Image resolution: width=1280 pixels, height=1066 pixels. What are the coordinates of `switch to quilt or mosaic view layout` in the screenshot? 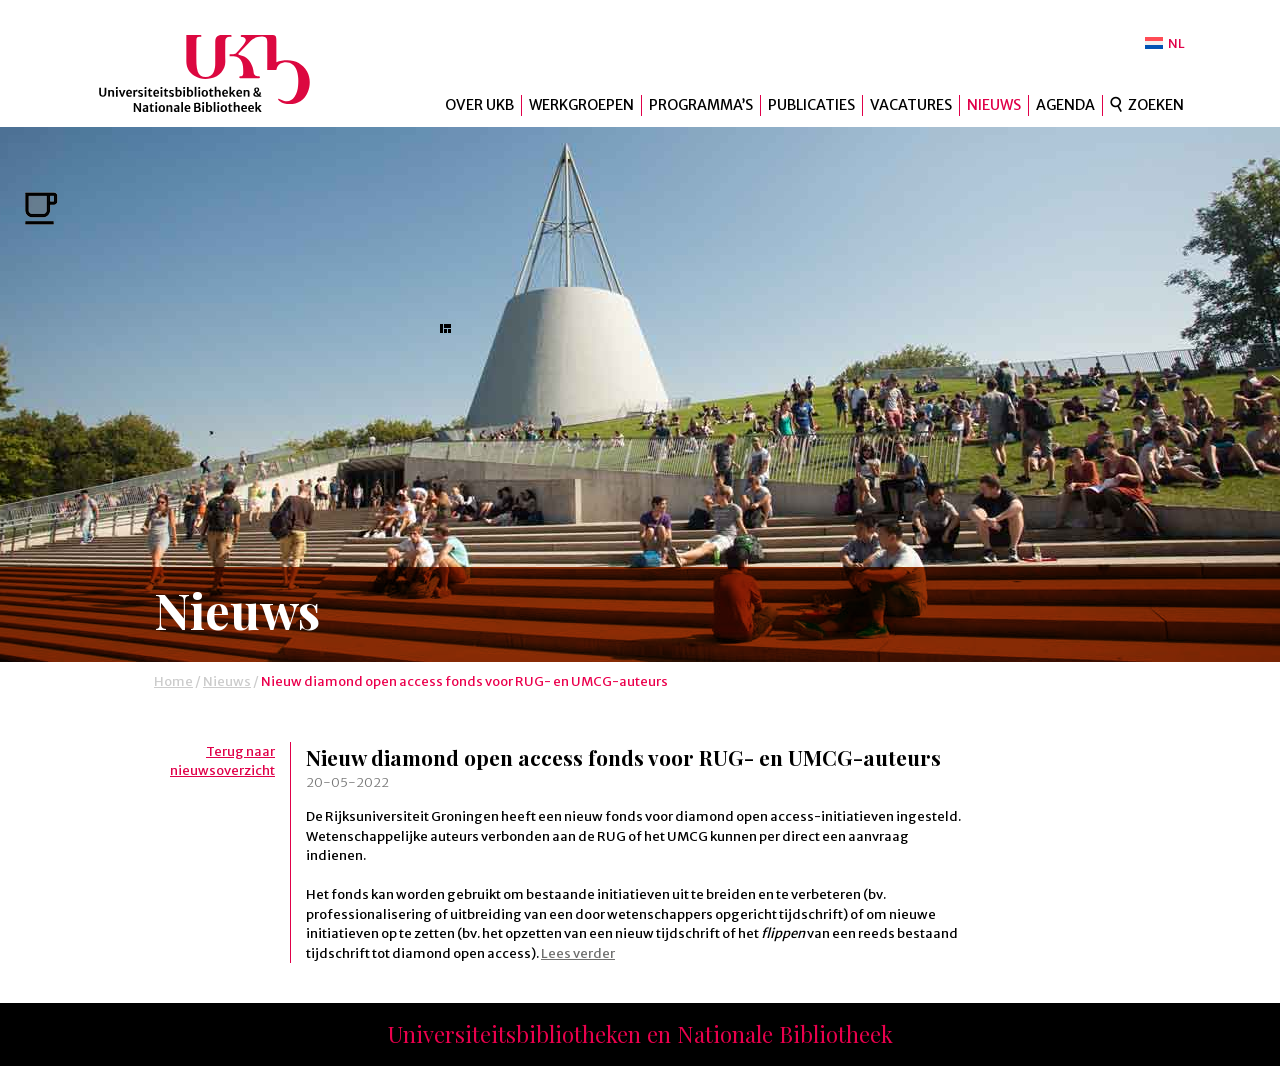 It's located at (445, 329).